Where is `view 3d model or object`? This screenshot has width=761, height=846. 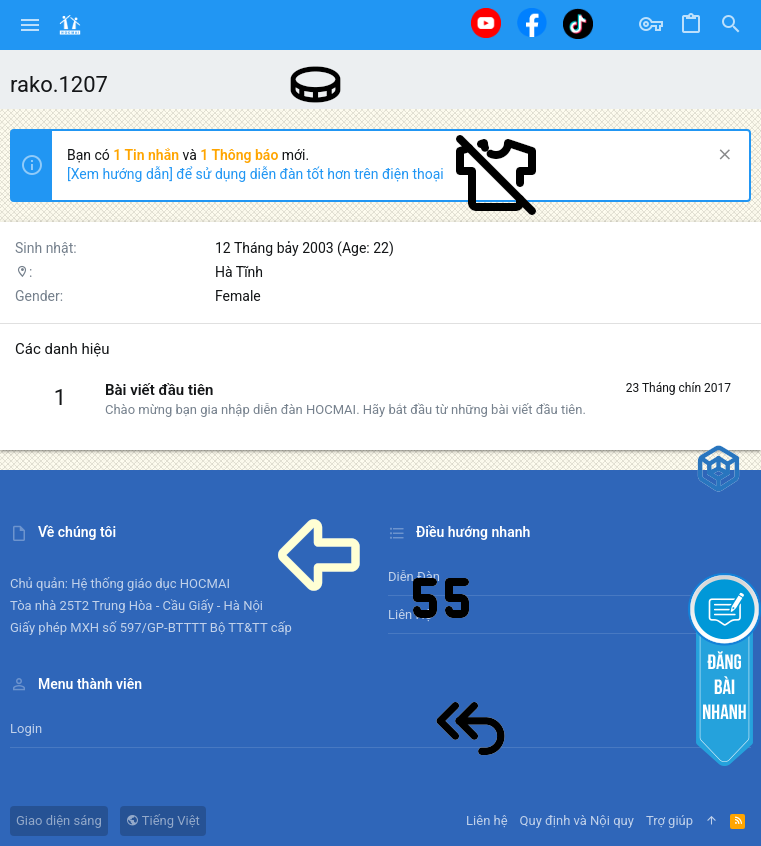
view 3d model or object is located at coordinates (718, 468).